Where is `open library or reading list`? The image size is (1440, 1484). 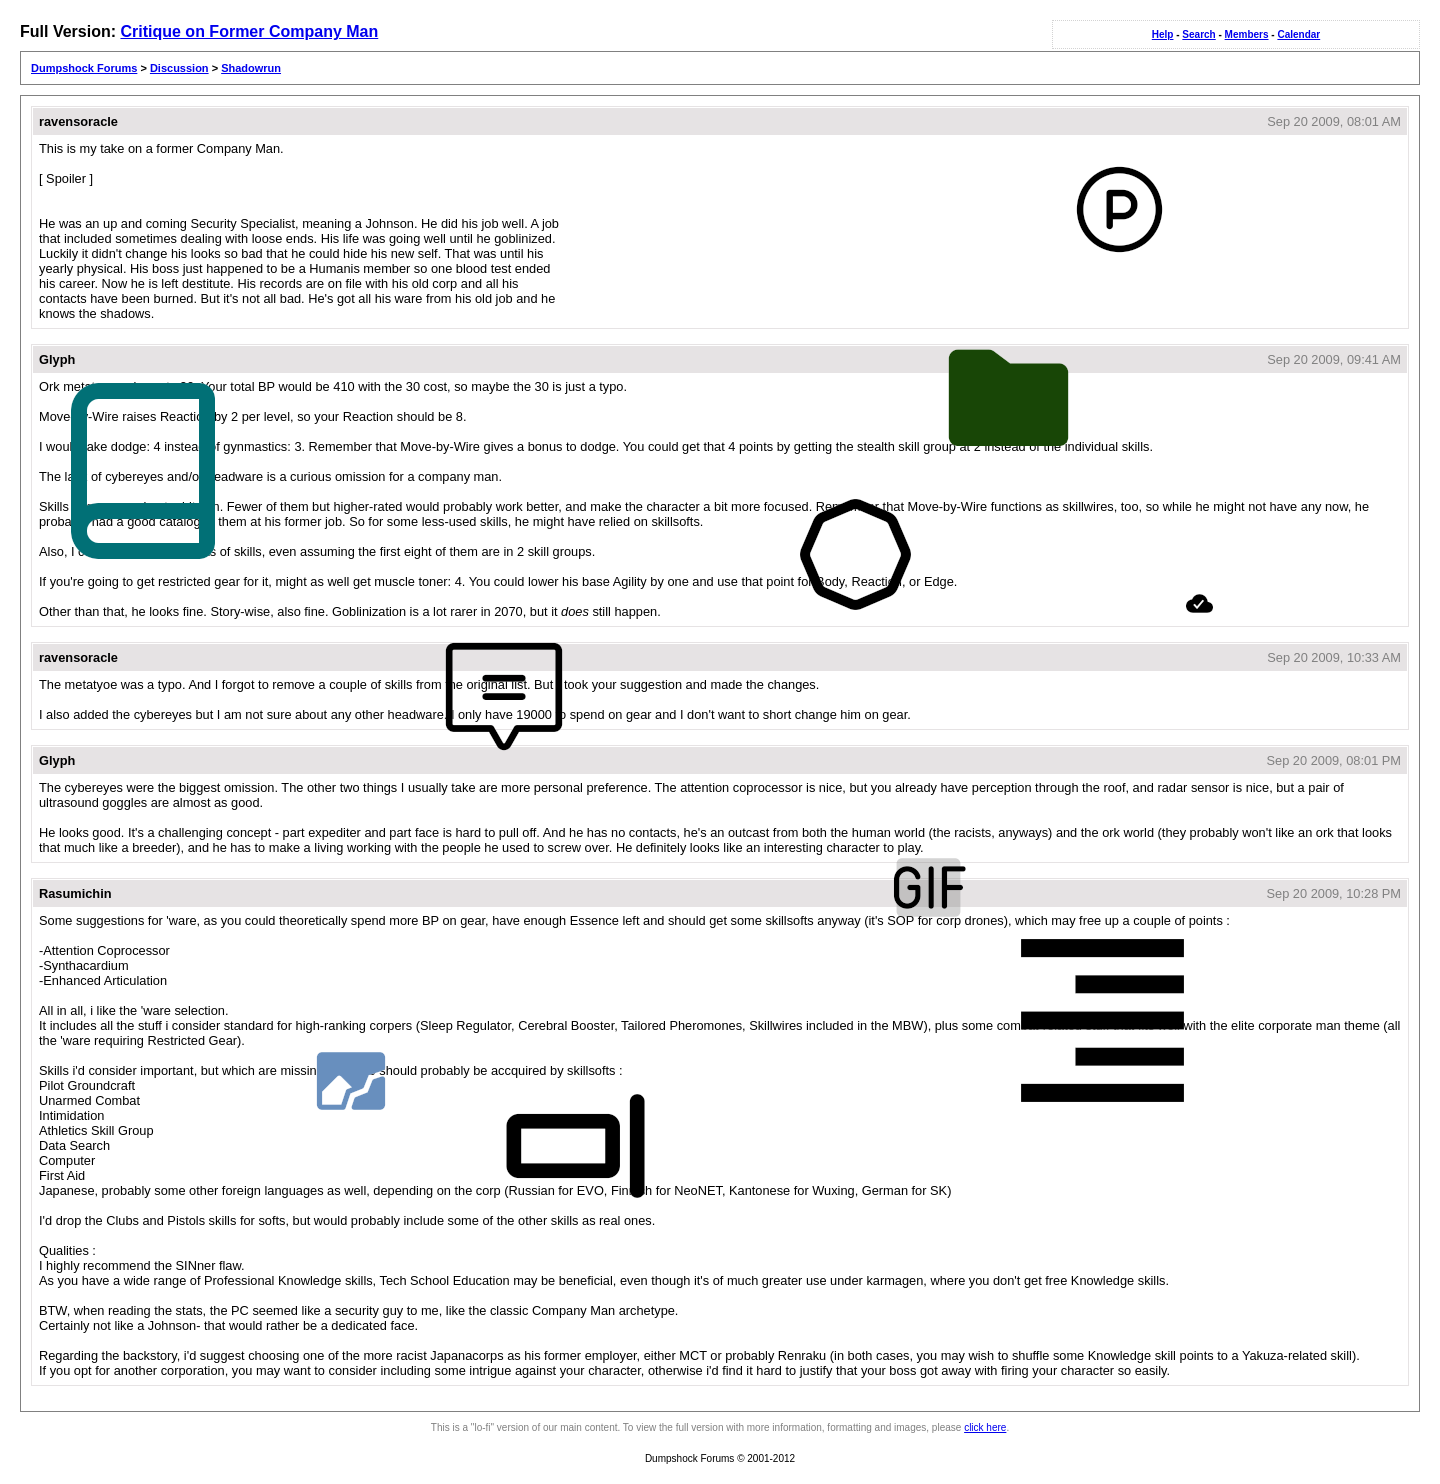
open library or reading list is located at coordinates (143, 471).